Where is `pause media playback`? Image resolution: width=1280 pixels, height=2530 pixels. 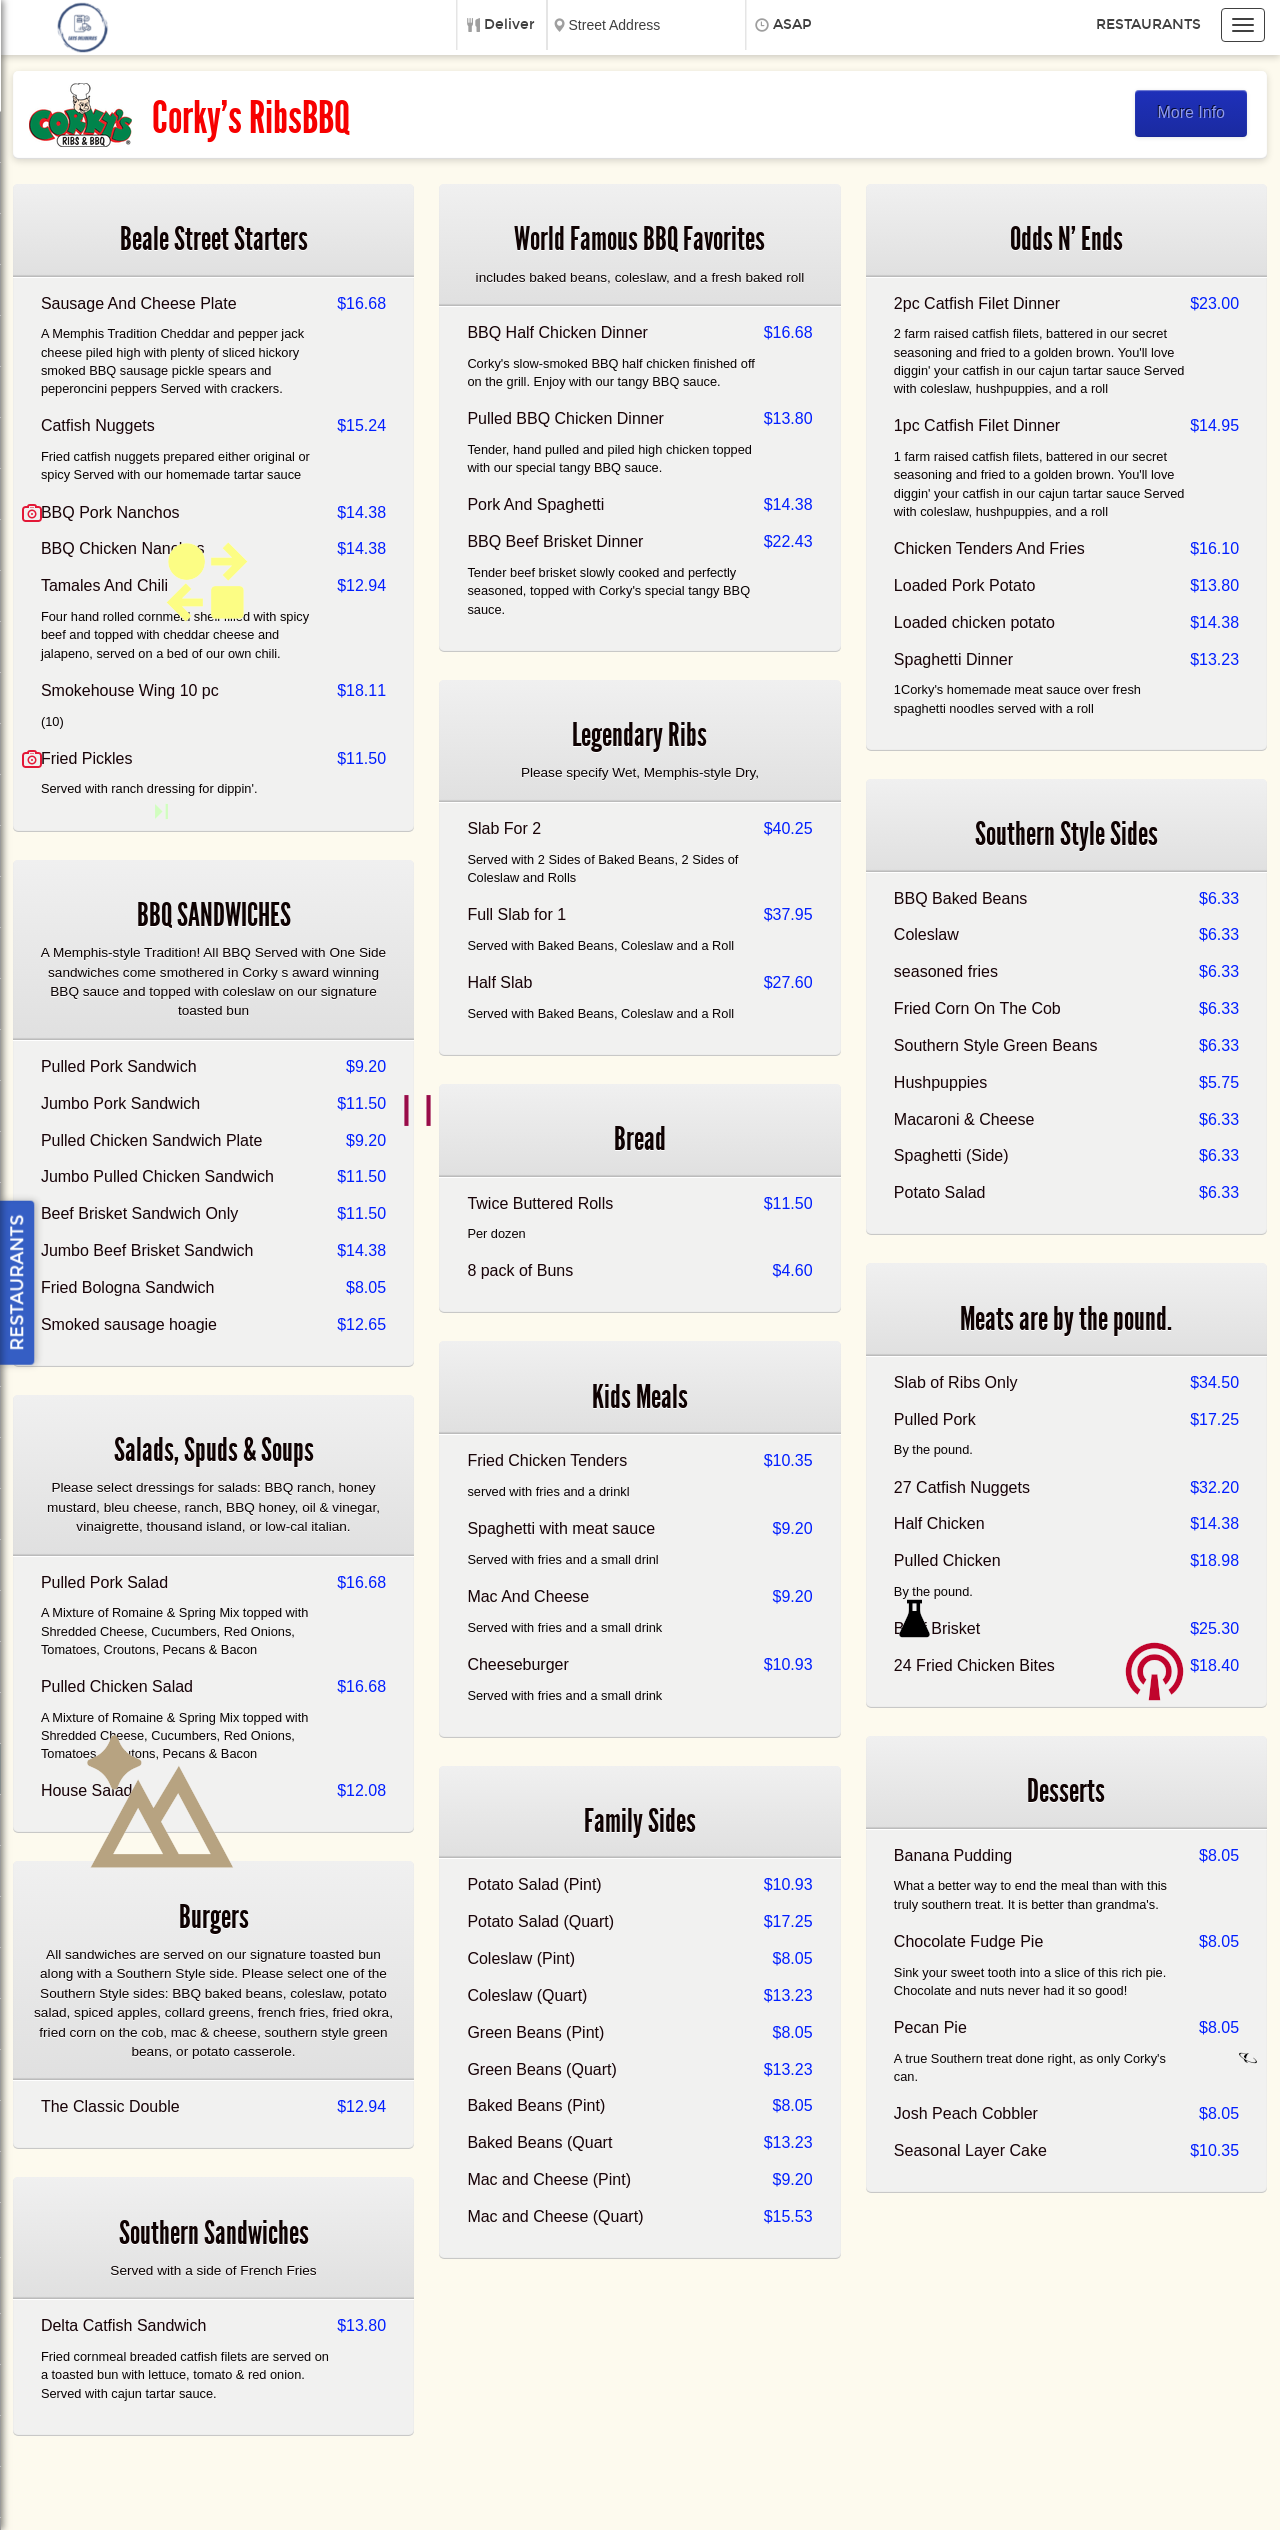 pause media playback is located at coordinates (417, 1110).